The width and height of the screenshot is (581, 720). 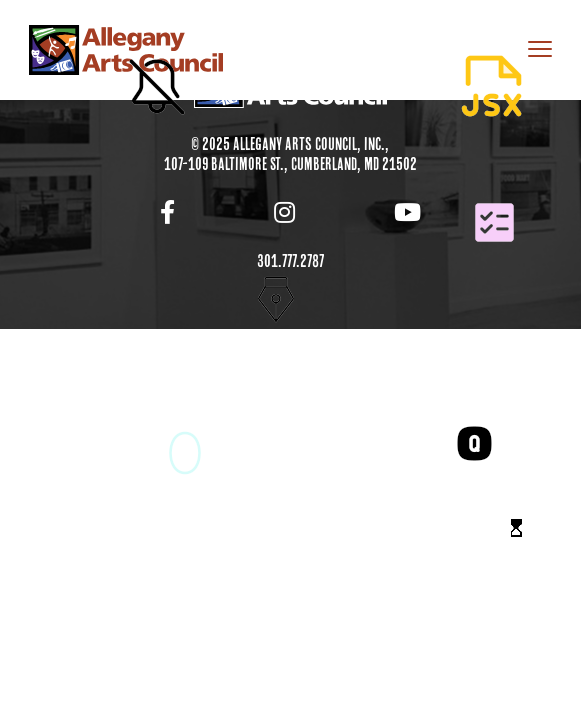 I want to click on indicates zero items or empty count, so click(x=185, y=453).